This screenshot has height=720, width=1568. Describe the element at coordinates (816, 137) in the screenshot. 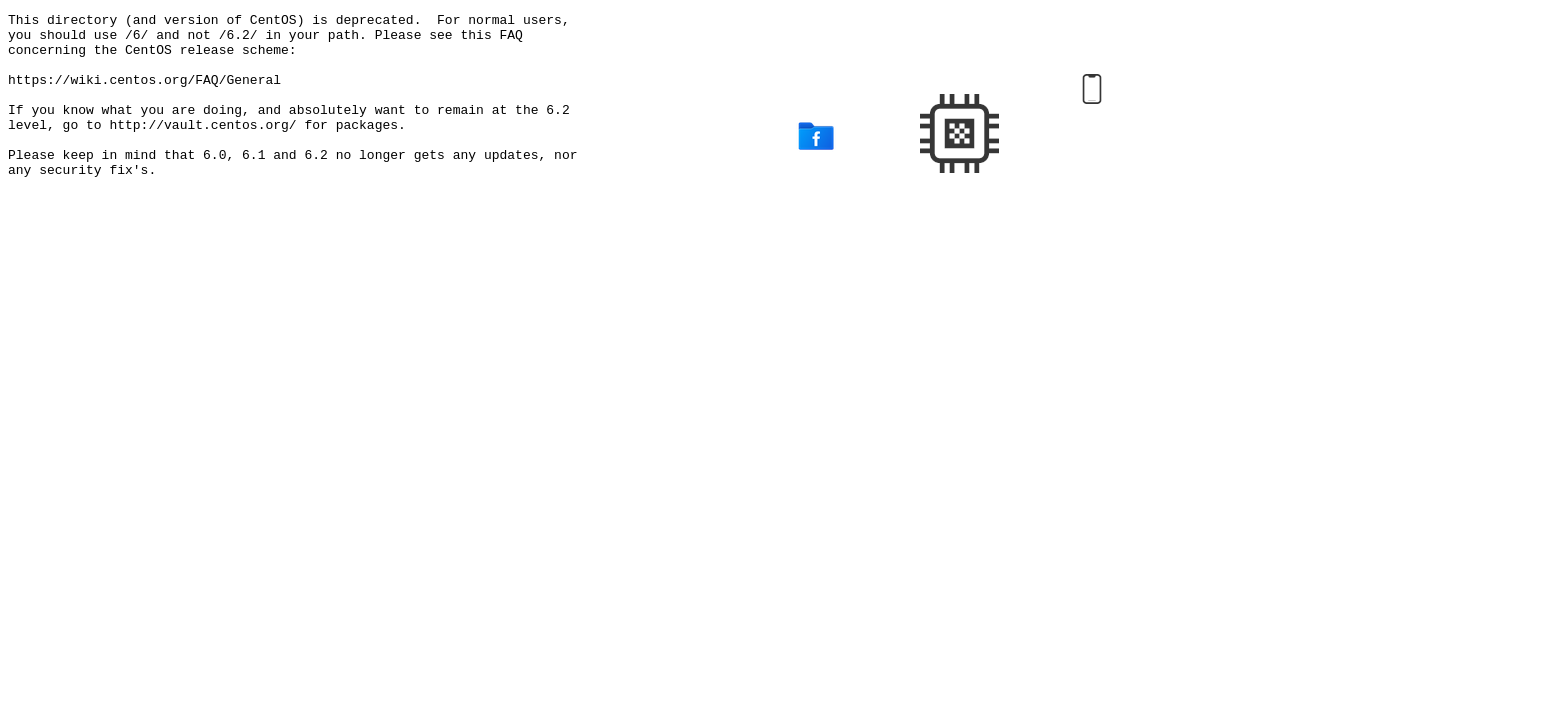

I see `open folder containing facebook-related files` at that location.